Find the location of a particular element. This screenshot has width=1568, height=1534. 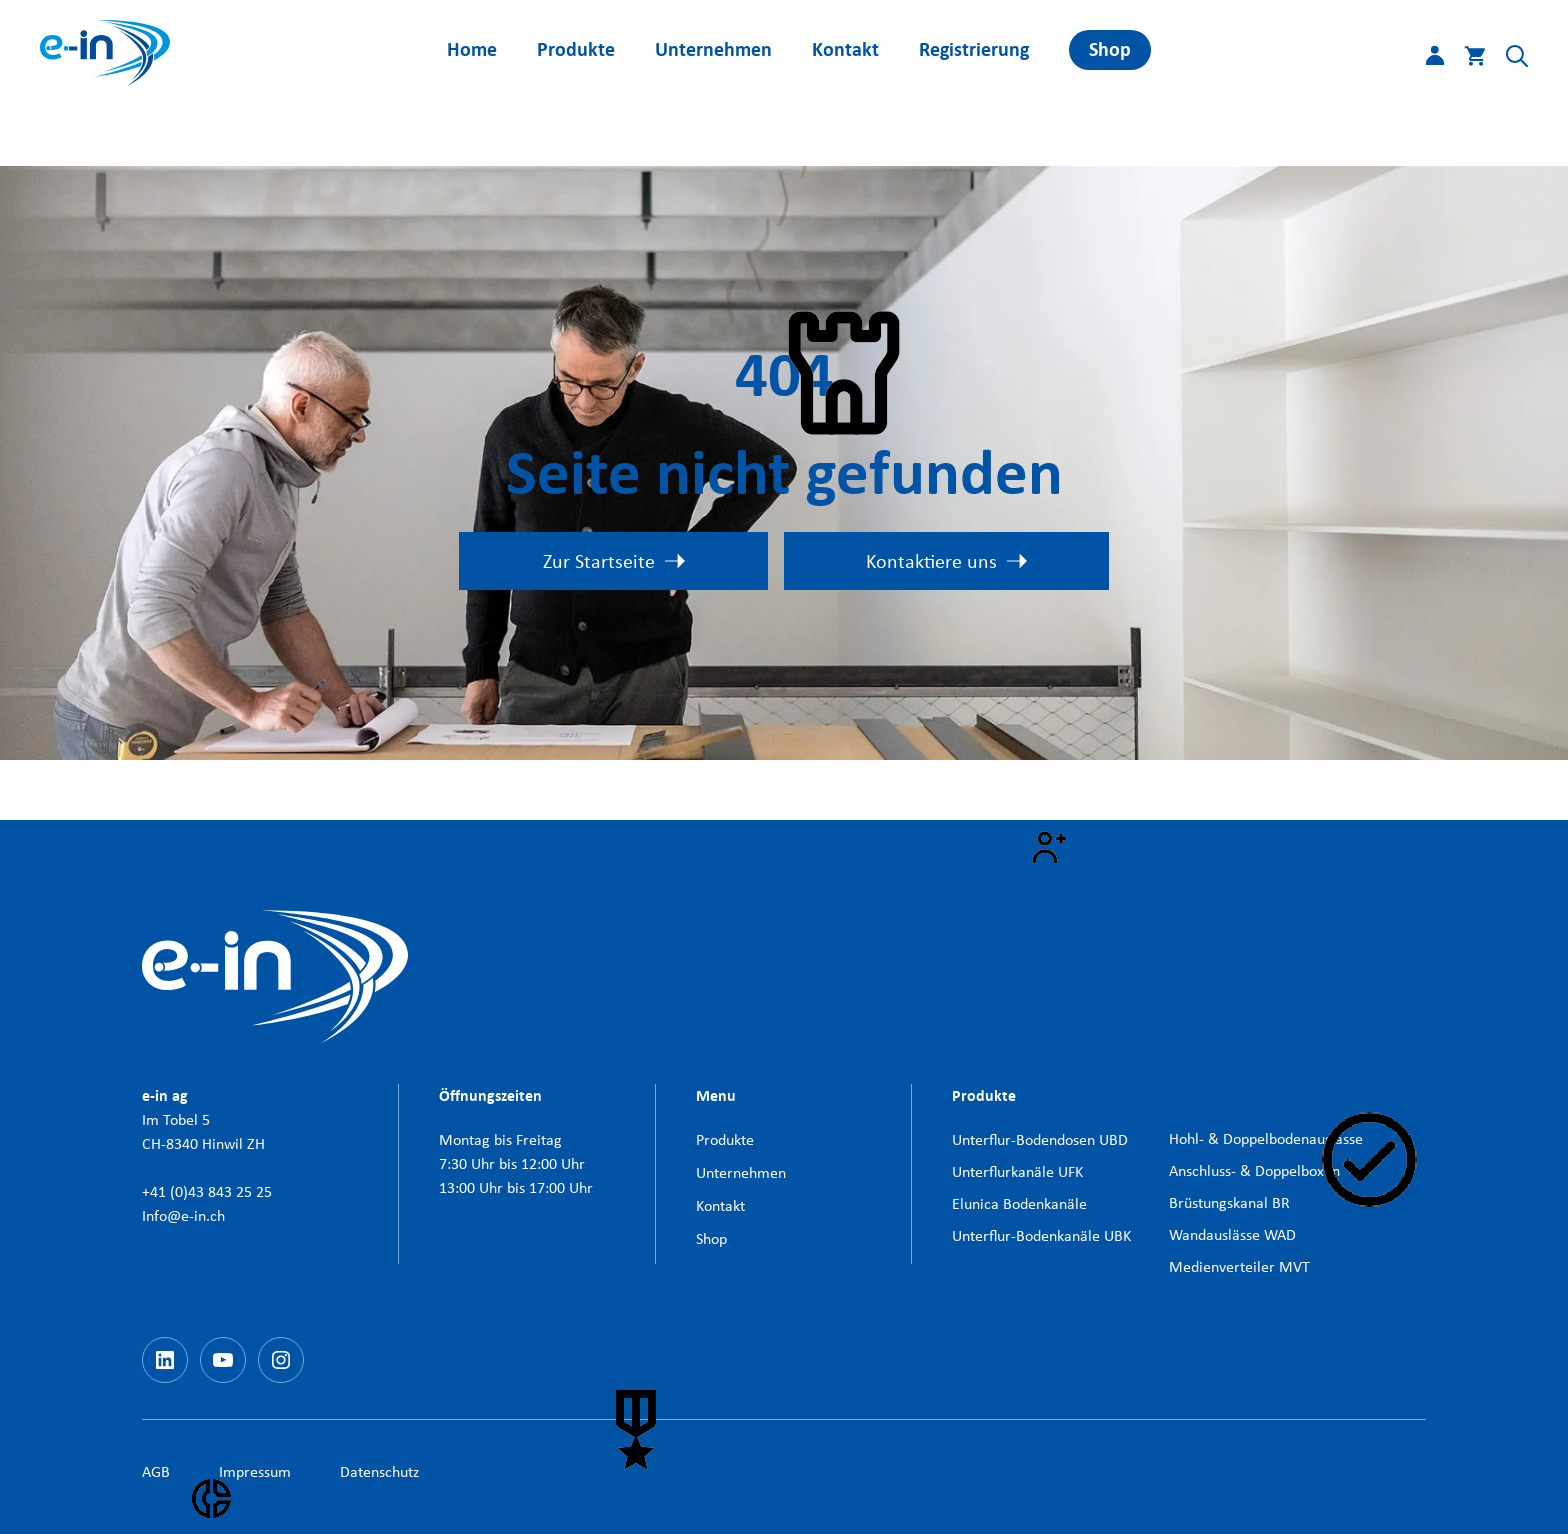

access castle or fortress-themed game is located at coordinates (844, 373).